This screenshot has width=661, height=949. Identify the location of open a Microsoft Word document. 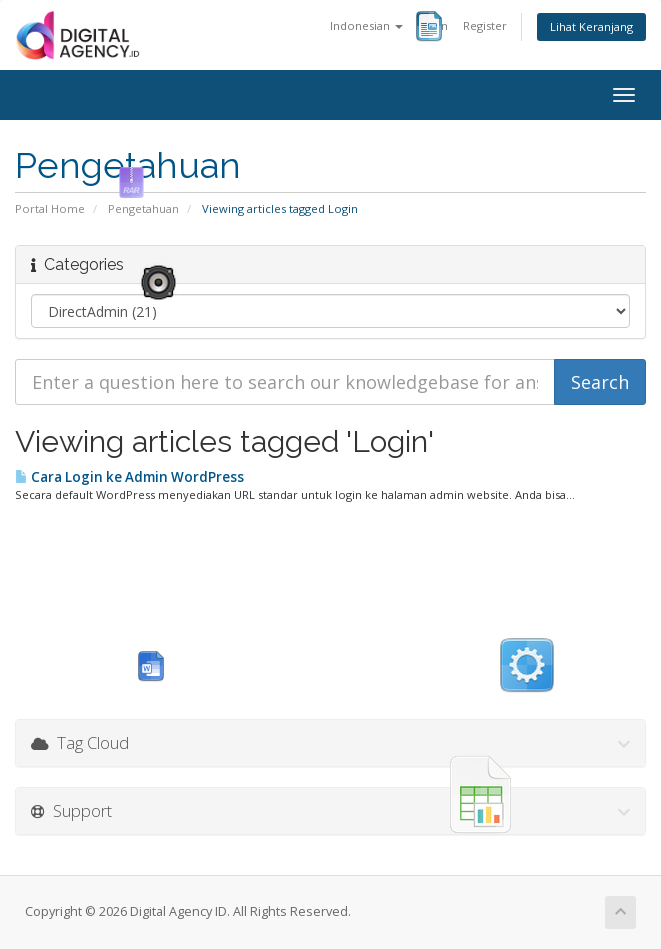
(151, 666).